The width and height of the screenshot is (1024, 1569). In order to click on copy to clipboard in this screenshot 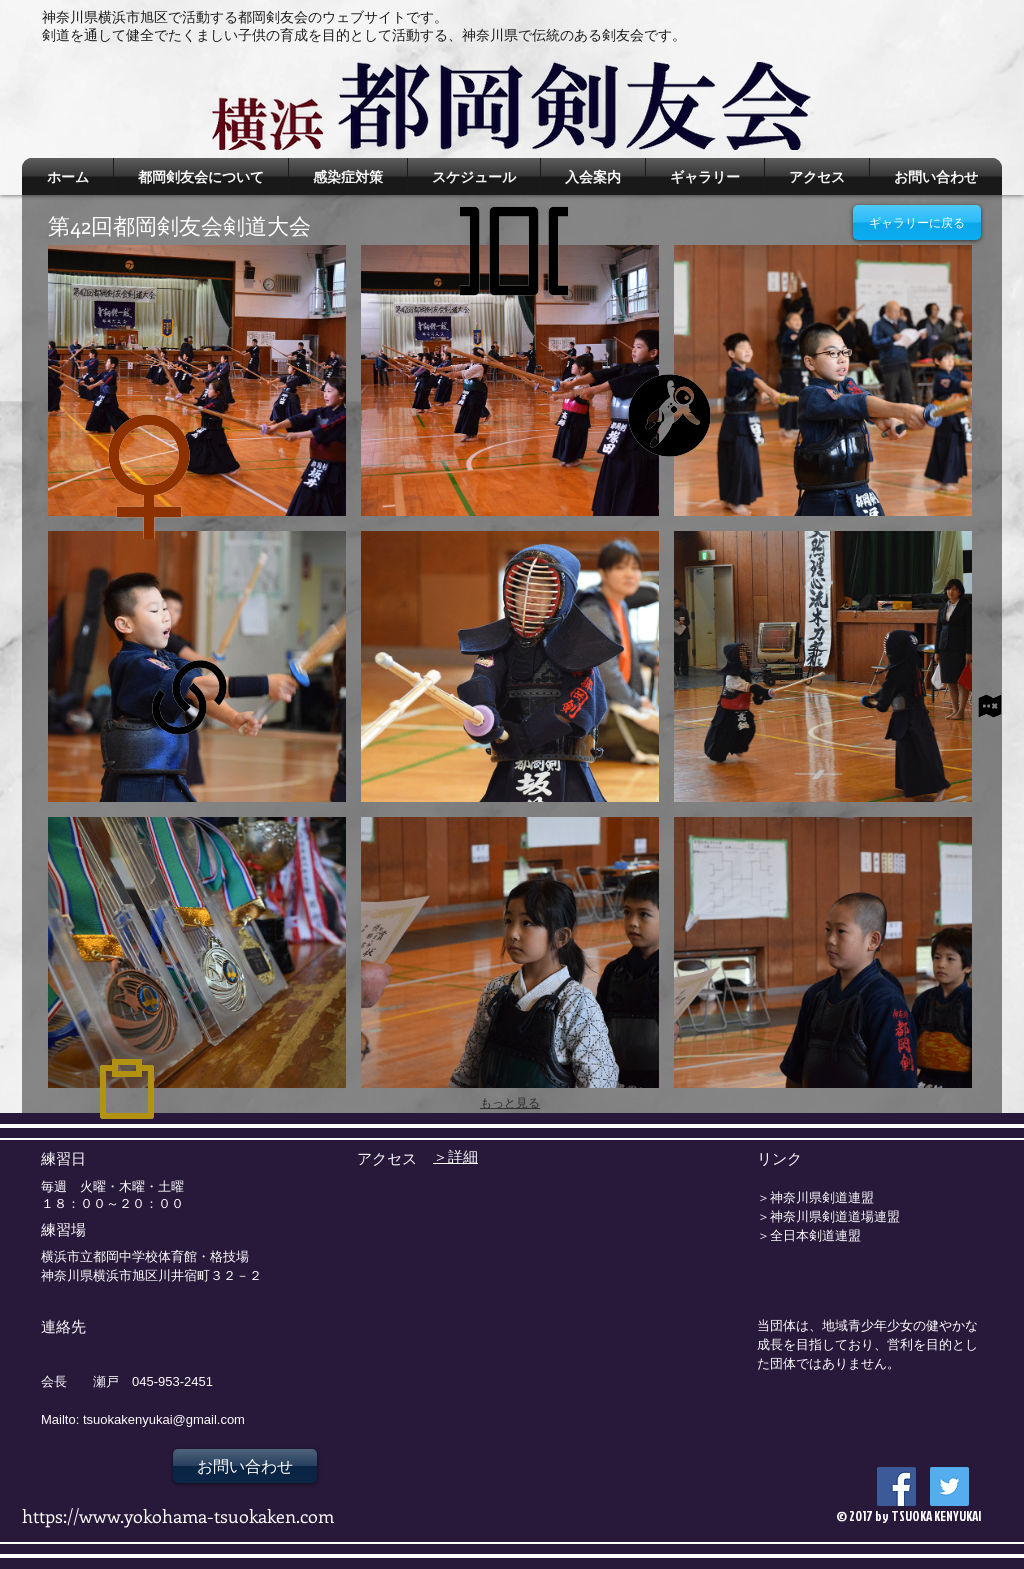, I will do `click(127, 1089)`.